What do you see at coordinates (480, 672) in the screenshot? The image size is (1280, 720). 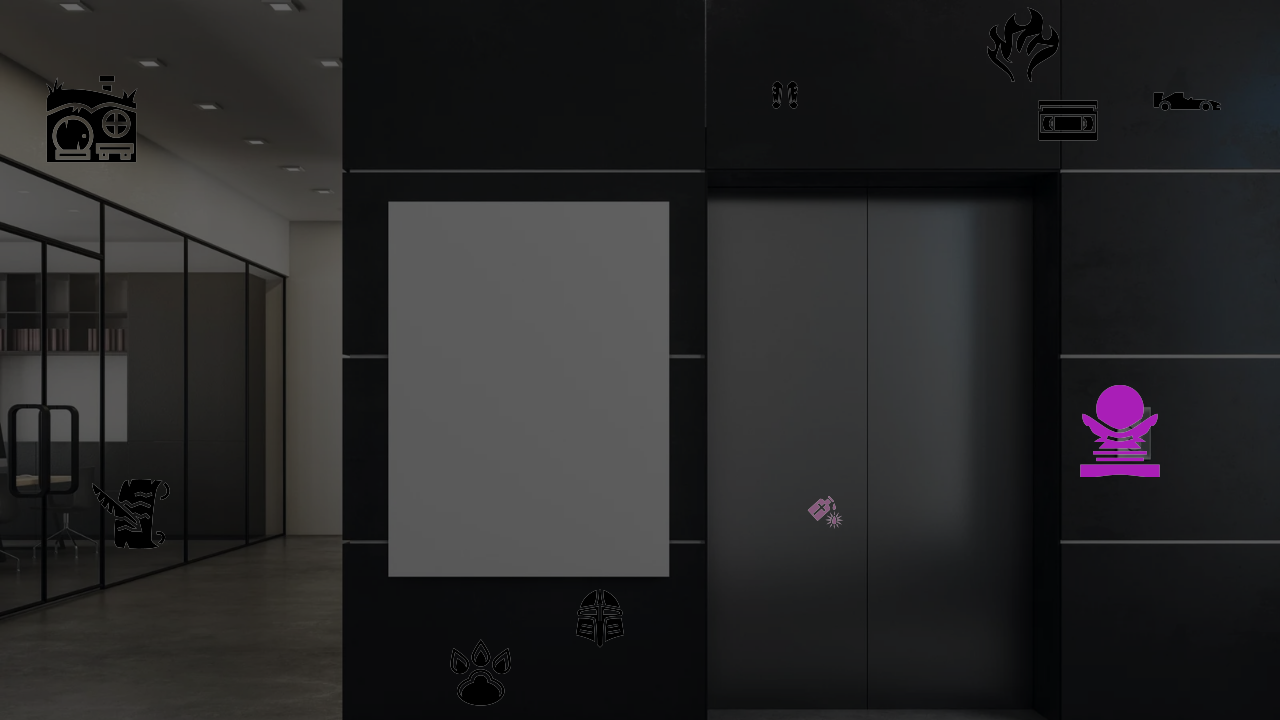 I see `access pet-related features or settings` at bounding box center [480, 672].